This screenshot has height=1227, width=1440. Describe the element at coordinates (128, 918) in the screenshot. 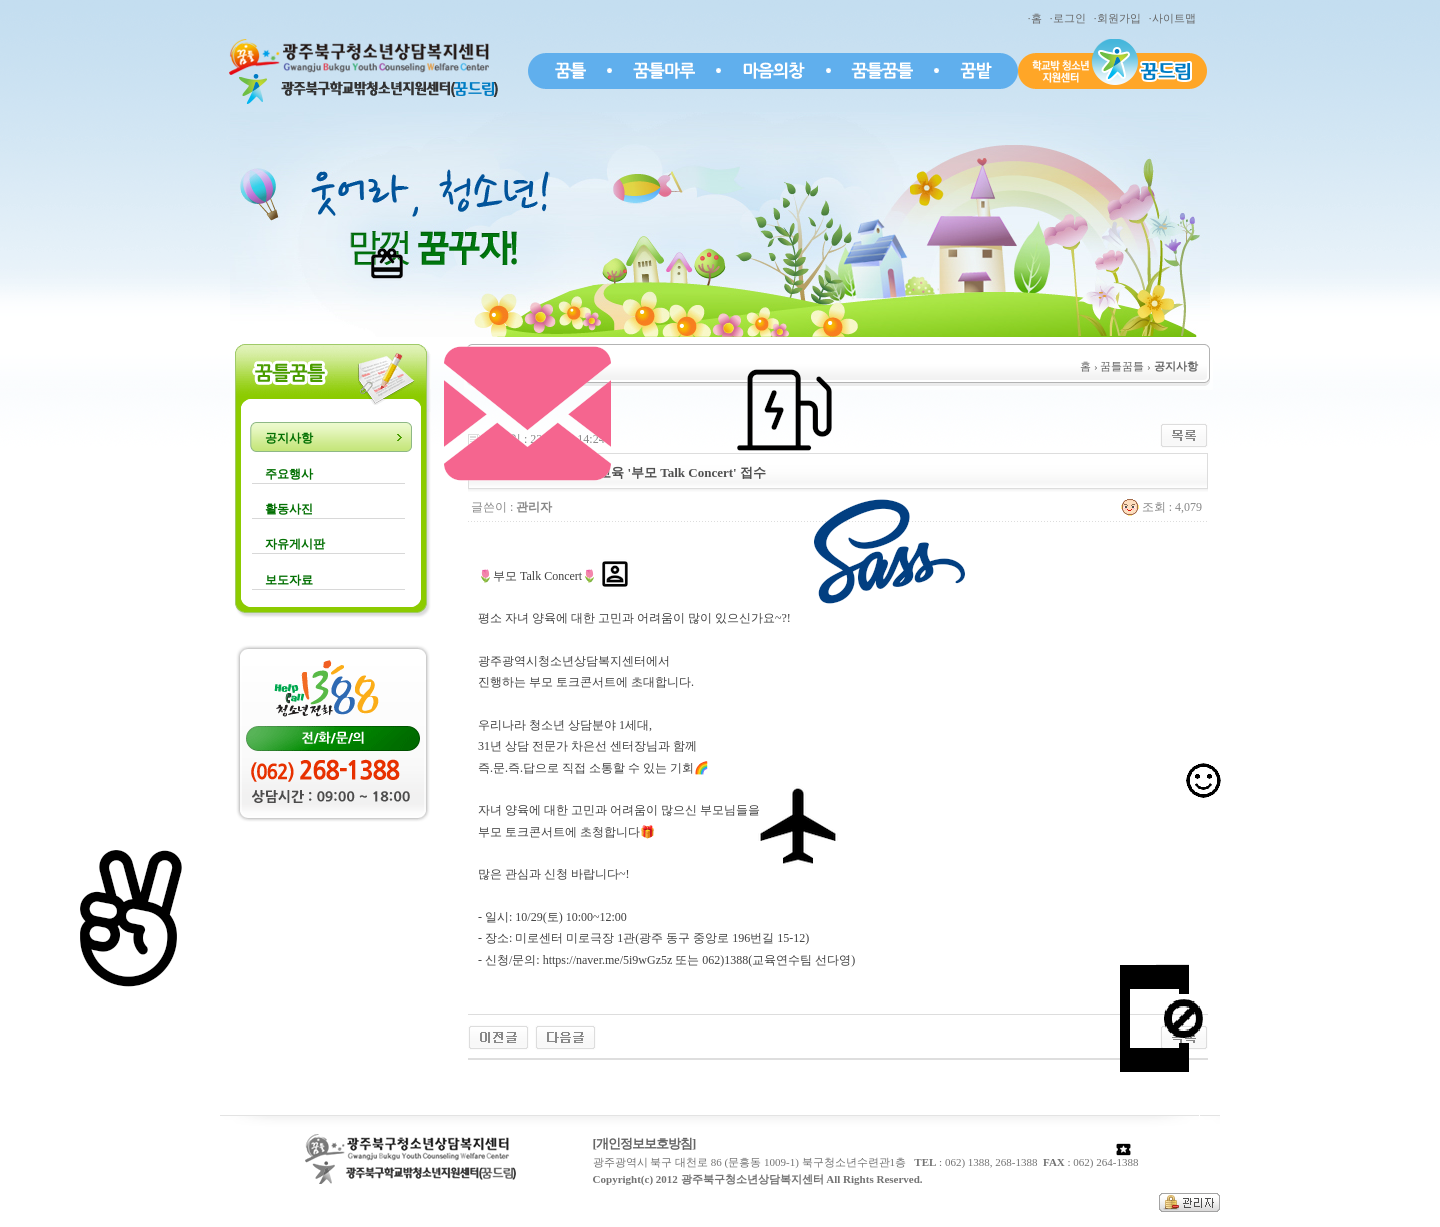

I see `send a peace sign or friendly gesture` at that location.